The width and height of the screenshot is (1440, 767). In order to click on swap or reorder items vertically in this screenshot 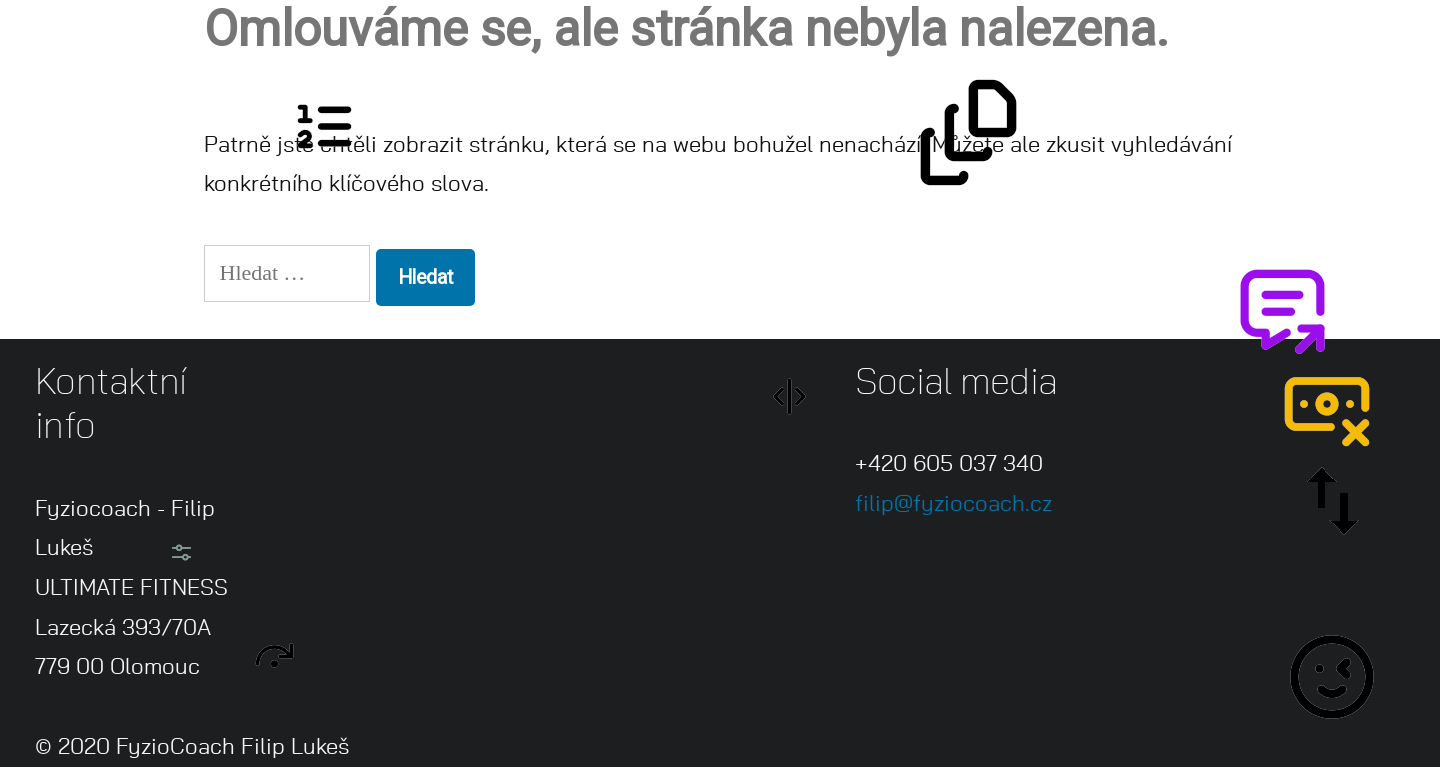, I will do `click(1333, 501)`.